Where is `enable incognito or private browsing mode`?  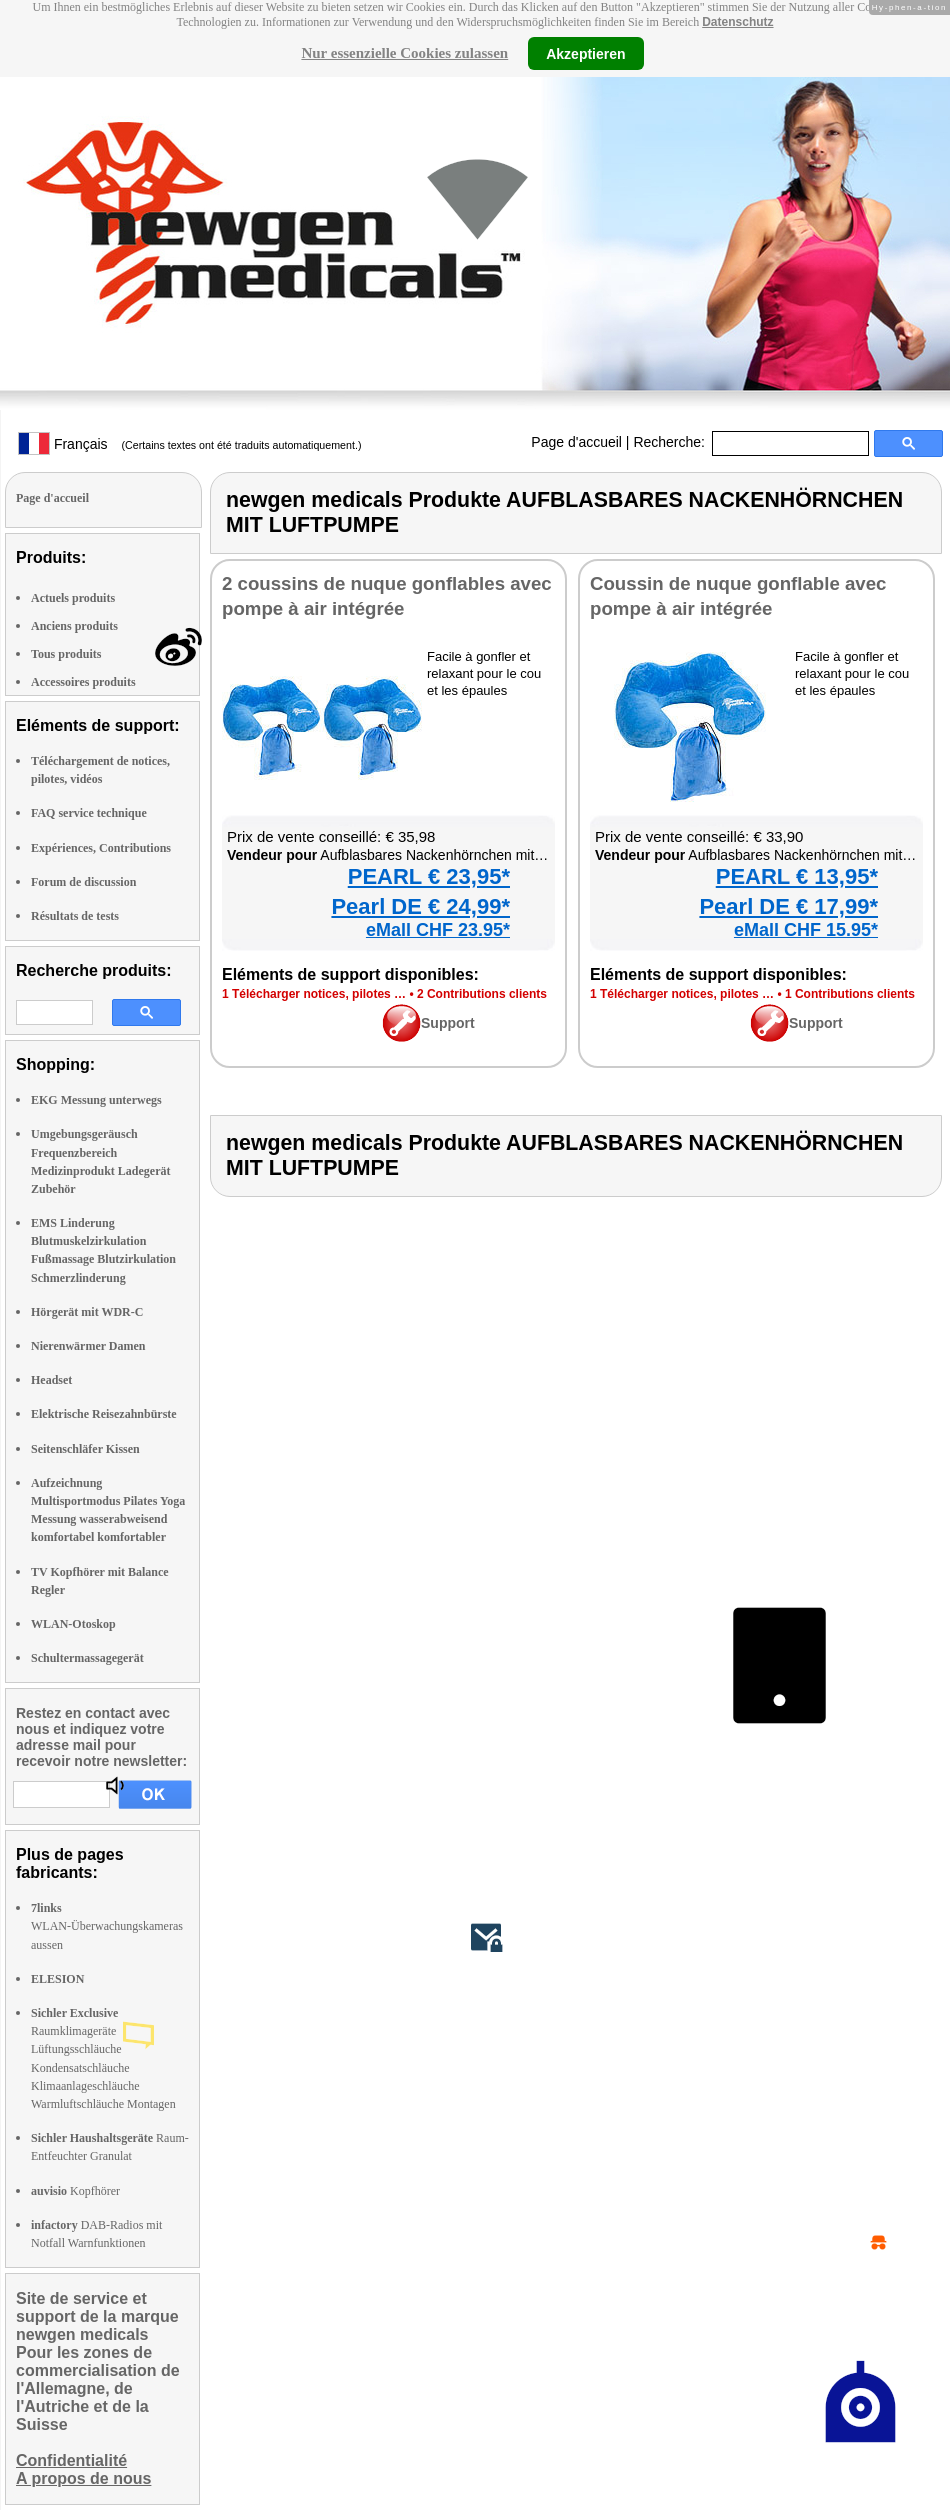
enable incognito or private browsing mode is located at coordinates (878, 2242).